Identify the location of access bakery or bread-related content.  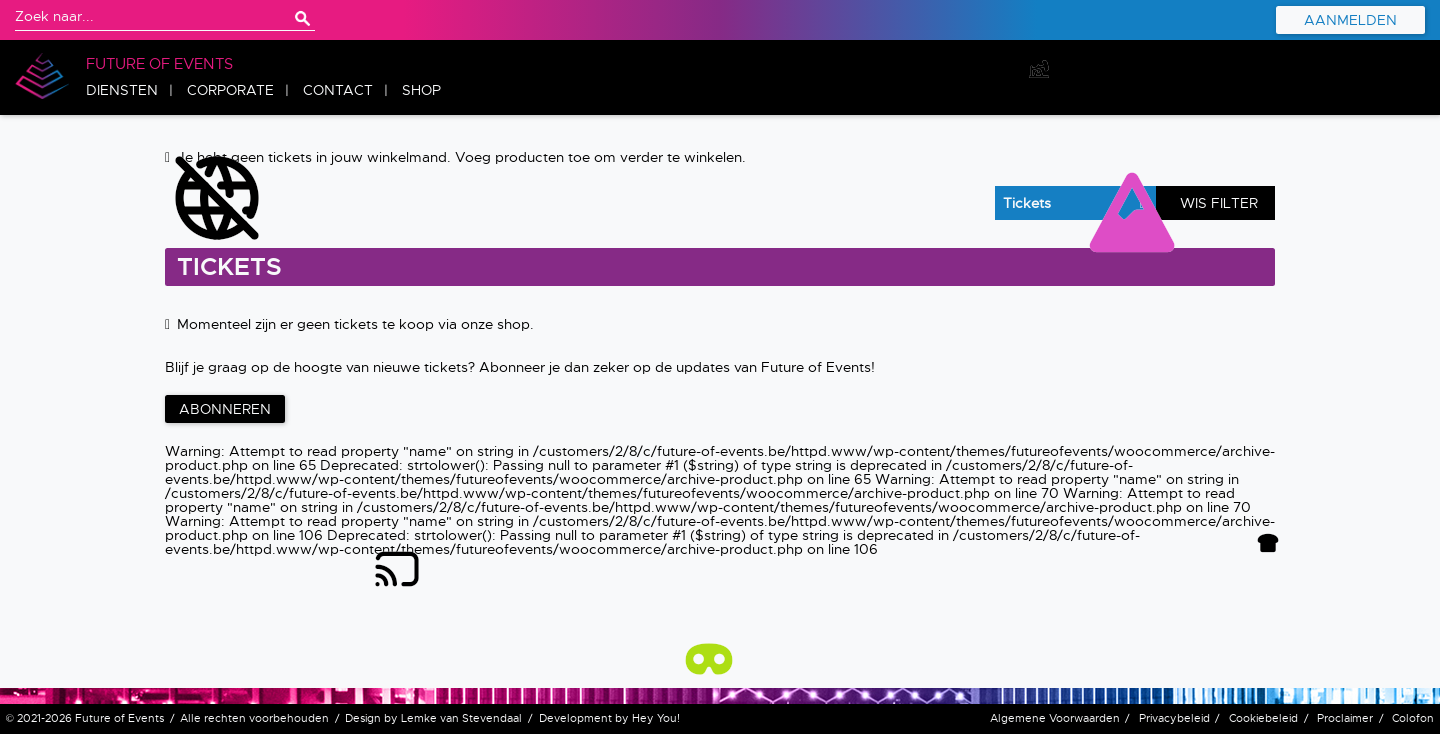
(1268, 543).